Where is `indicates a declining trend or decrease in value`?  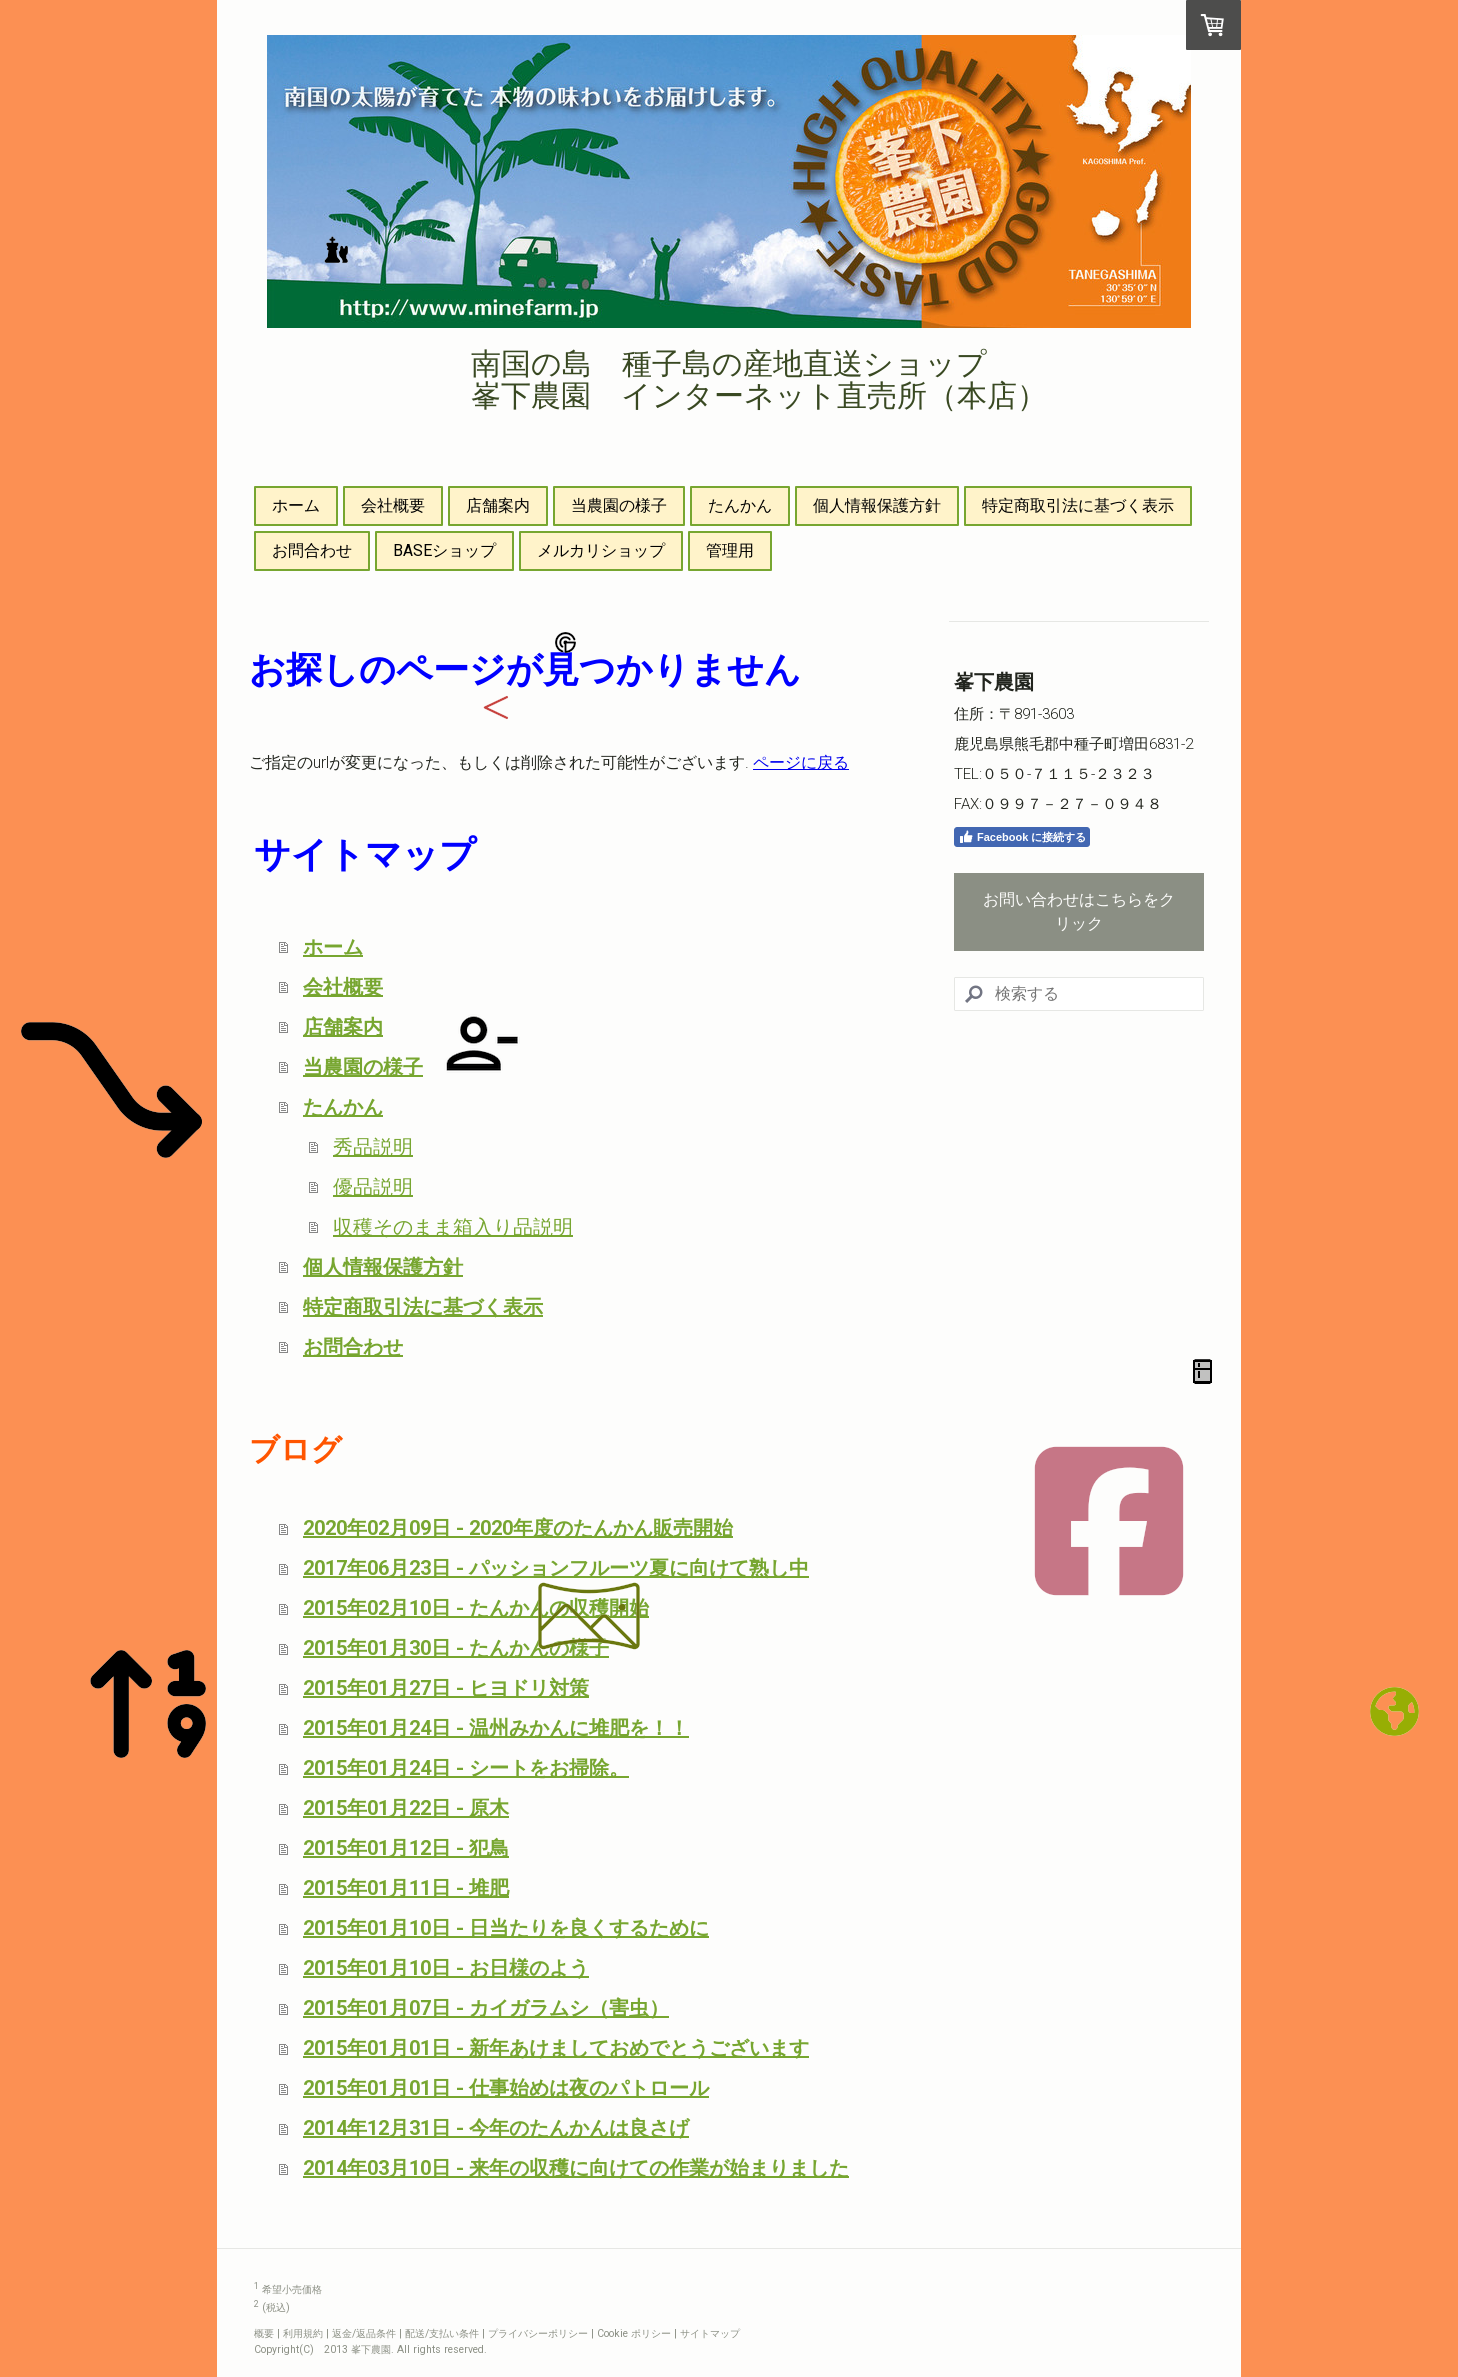
indicates a declining trend or decrease in value is located at coordinates (111, 1085).